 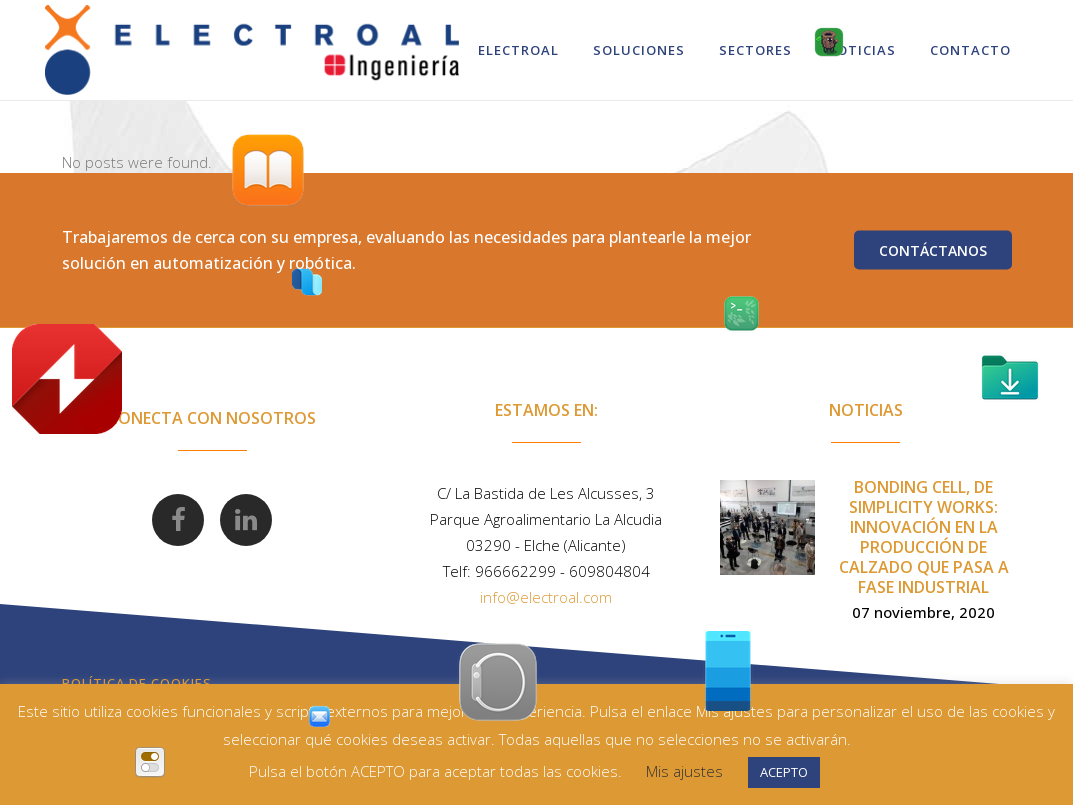 I want to click on open the supply chain management app, so click(x=307, y=282).